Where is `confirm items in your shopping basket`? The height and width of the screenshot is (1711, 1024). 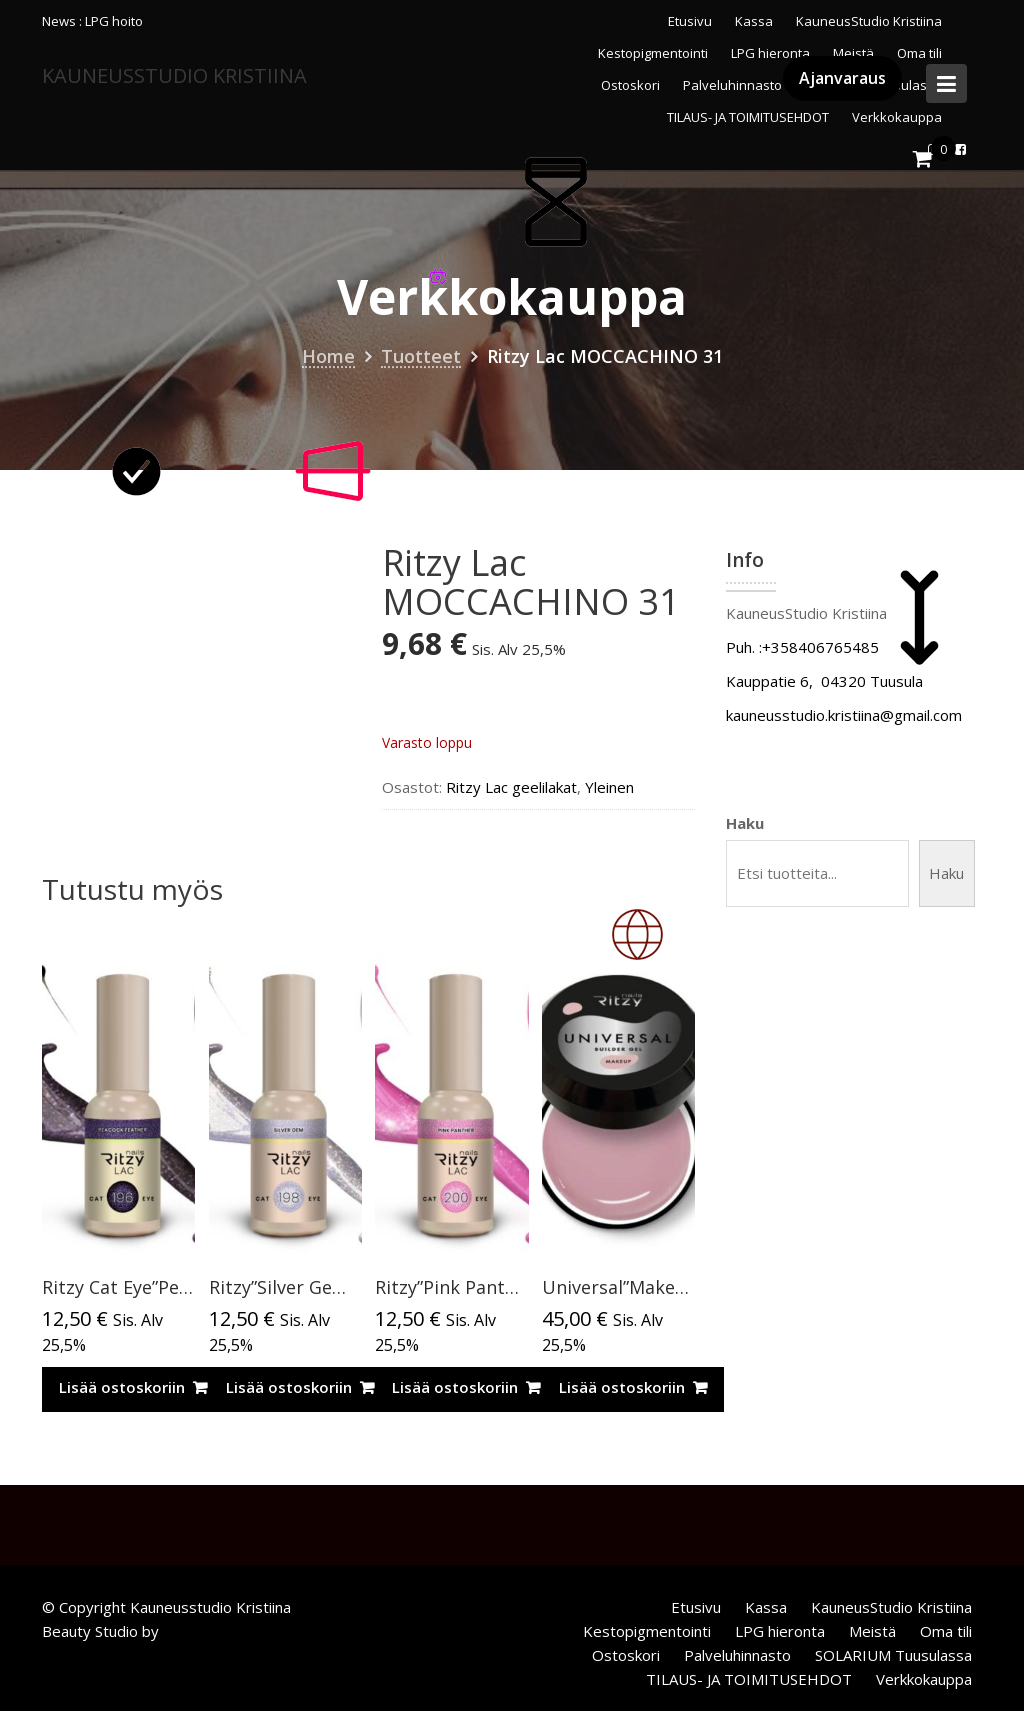
confirm items in your shopping basket is located at coordinates (438, 276).